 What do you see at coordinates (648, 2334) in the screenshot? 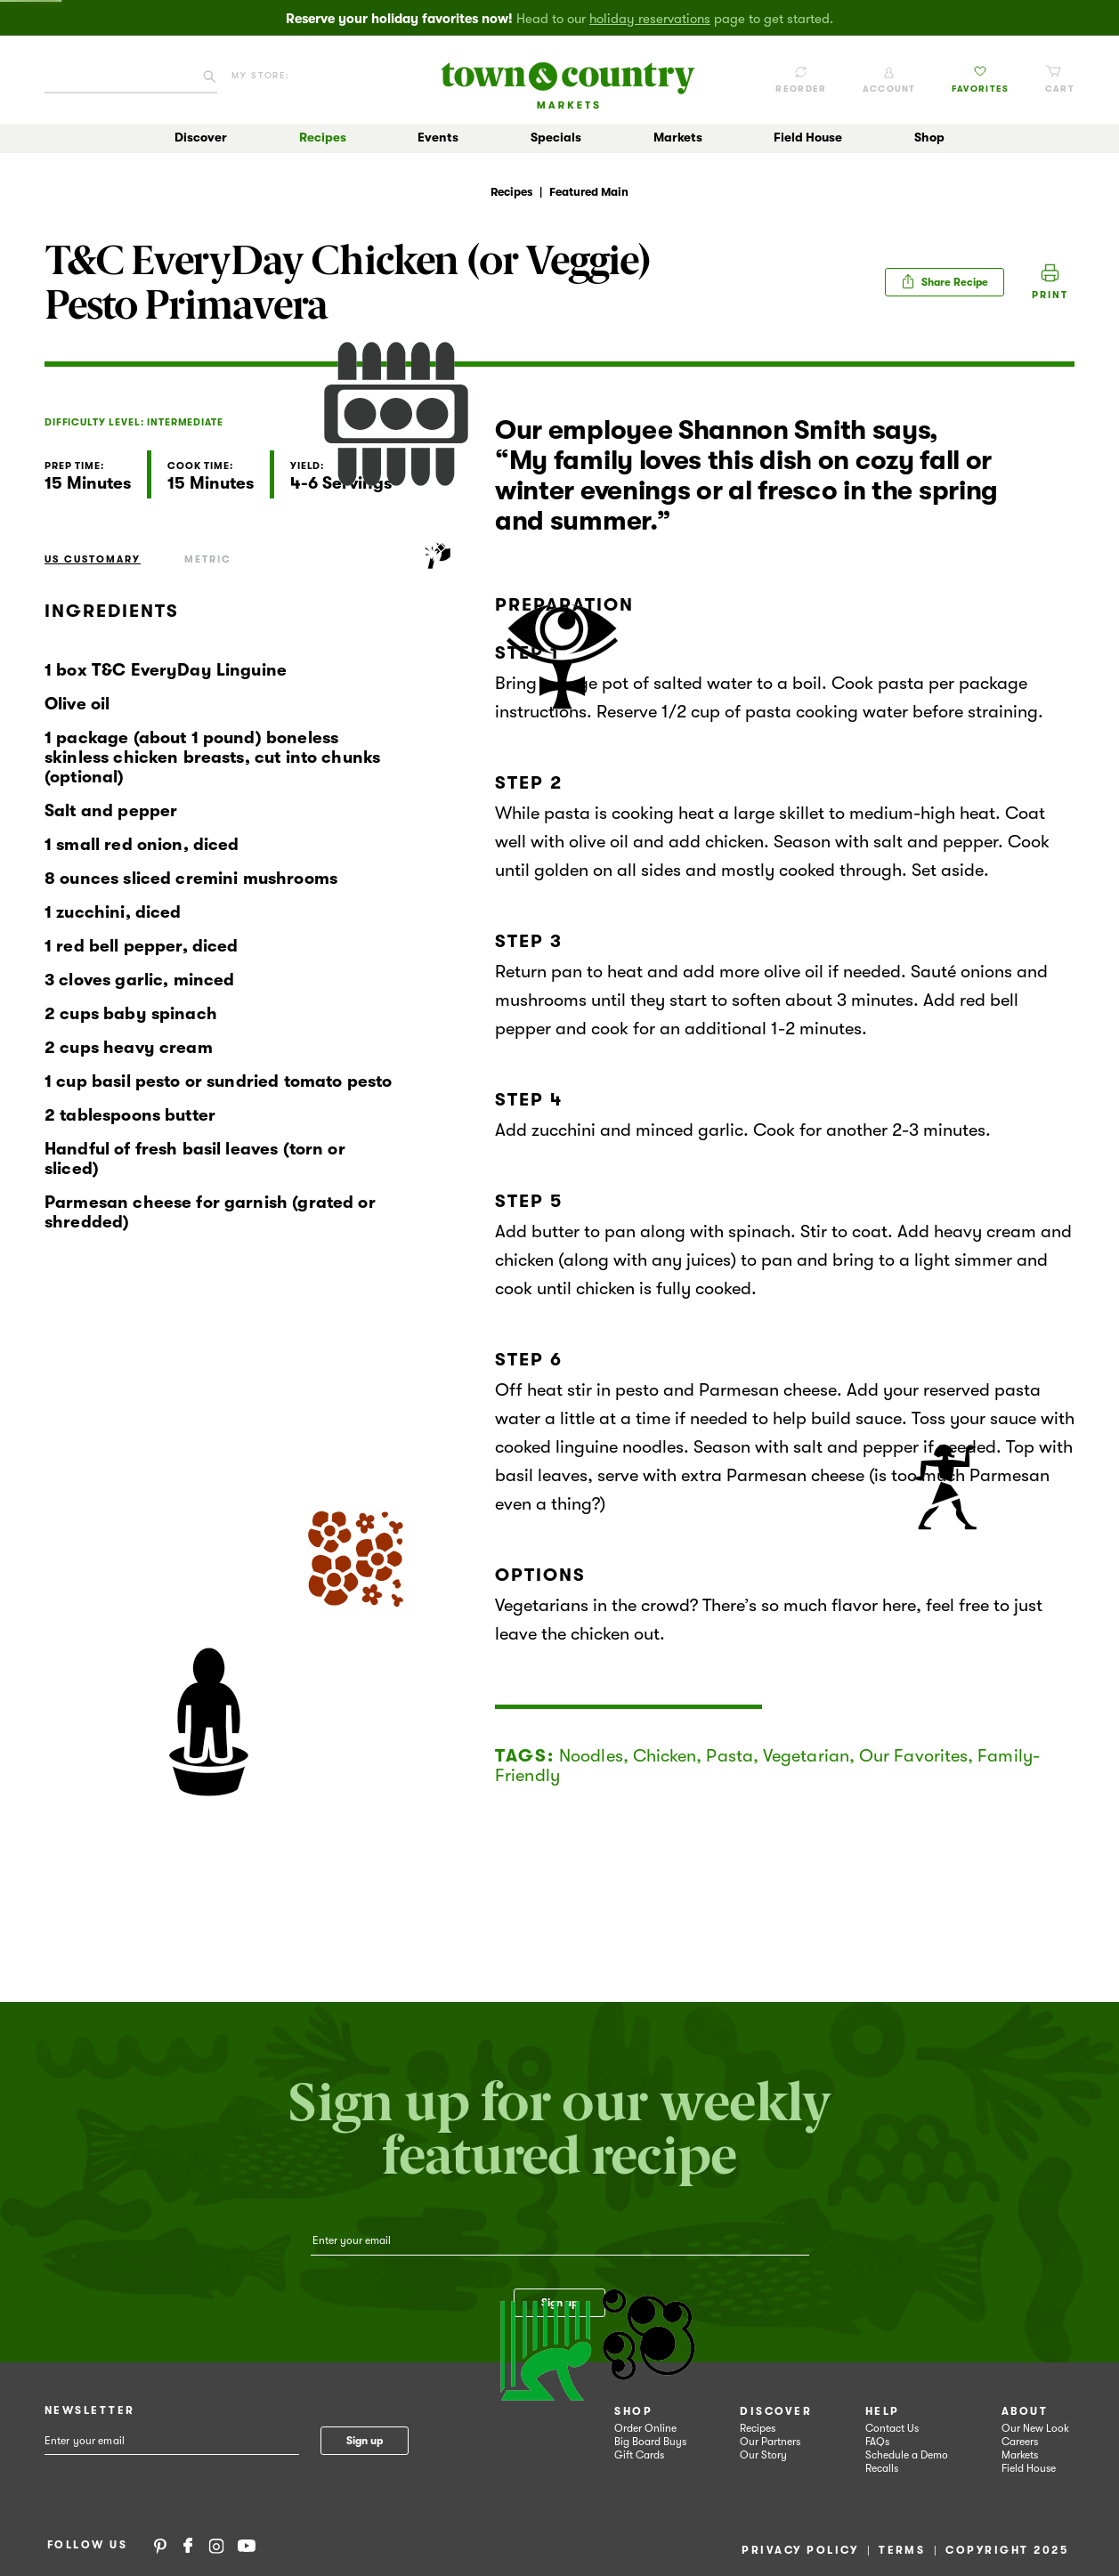
I see `indicates a bubbling or processing animation` at bounding box center [648, 2334].